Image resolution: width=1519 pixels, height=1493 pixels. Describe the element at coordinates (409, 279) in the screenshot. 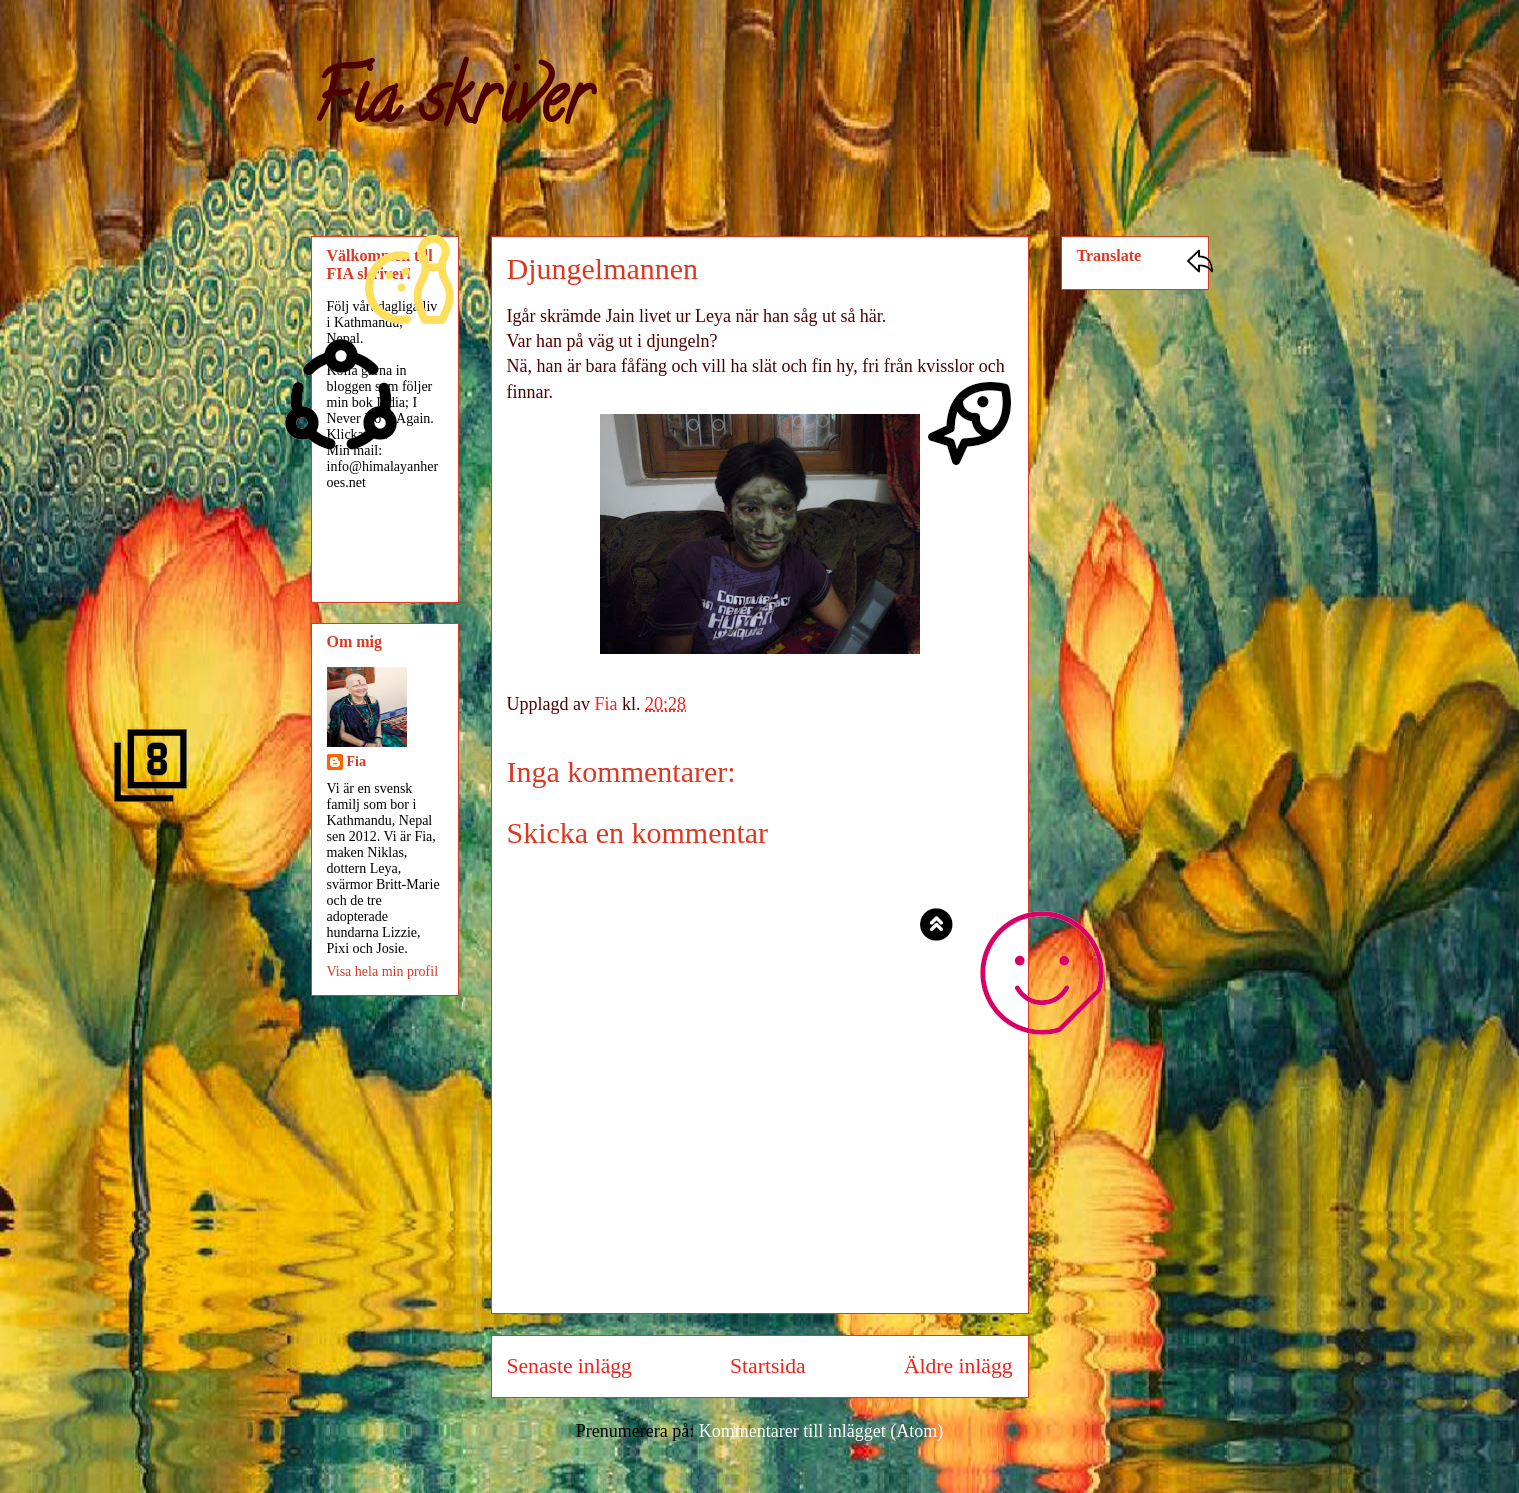

I see `browse bowling alleys nearby` at that location.